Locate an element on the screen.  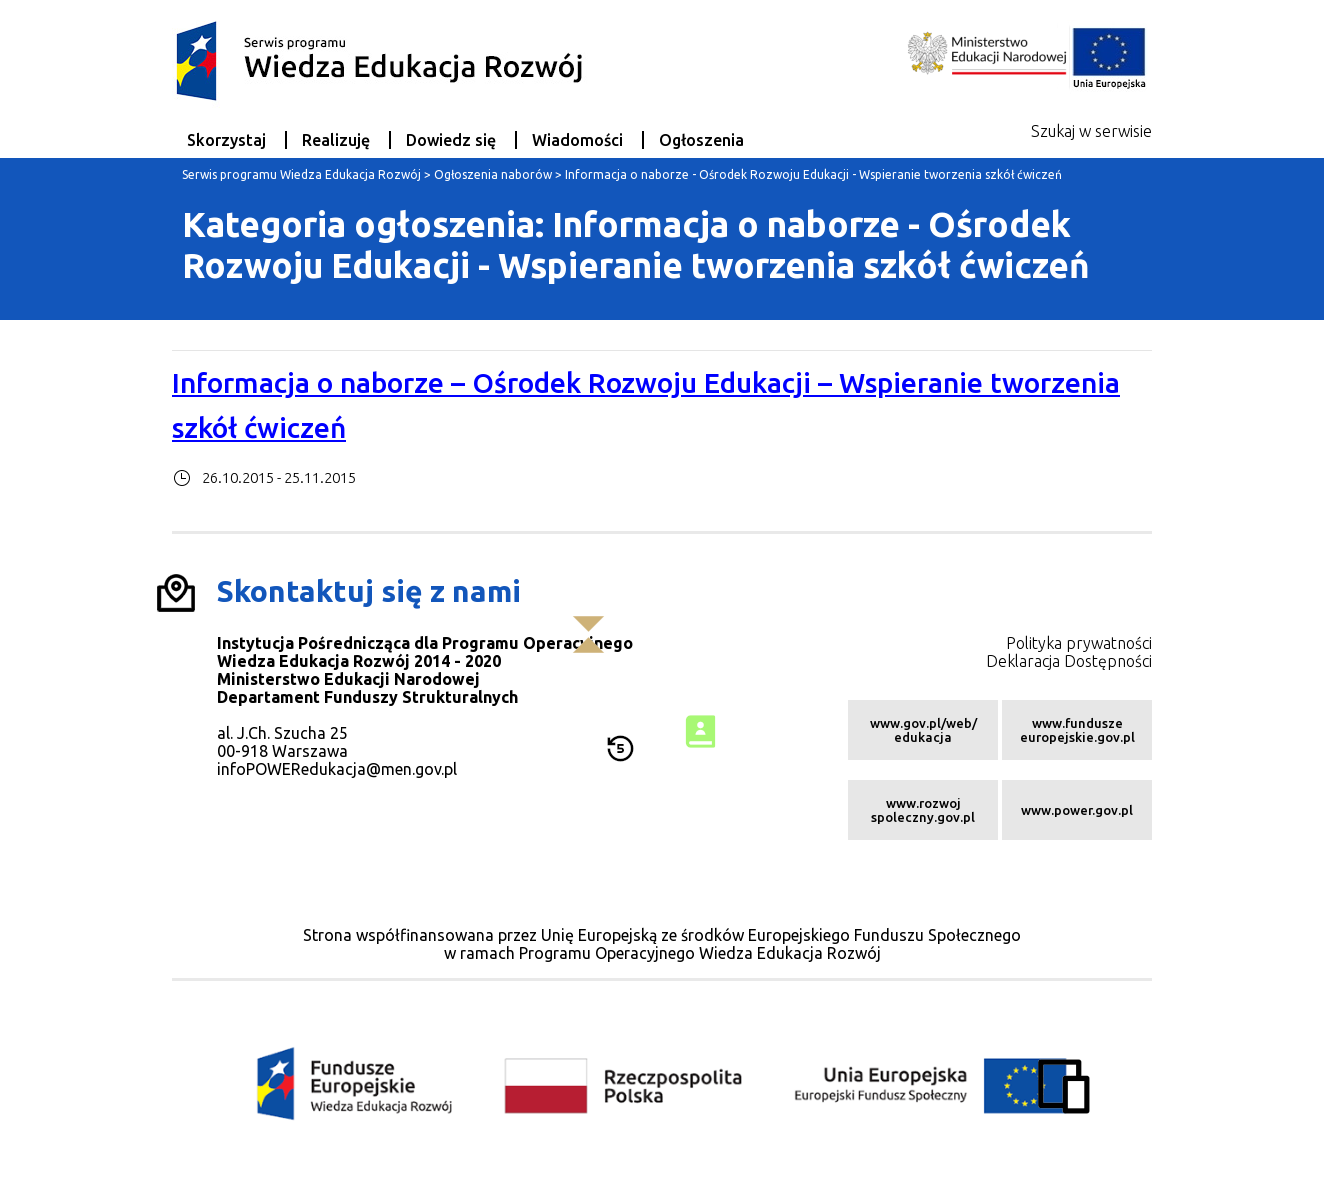
open contacts or address book is located at coordinates (700, 731).